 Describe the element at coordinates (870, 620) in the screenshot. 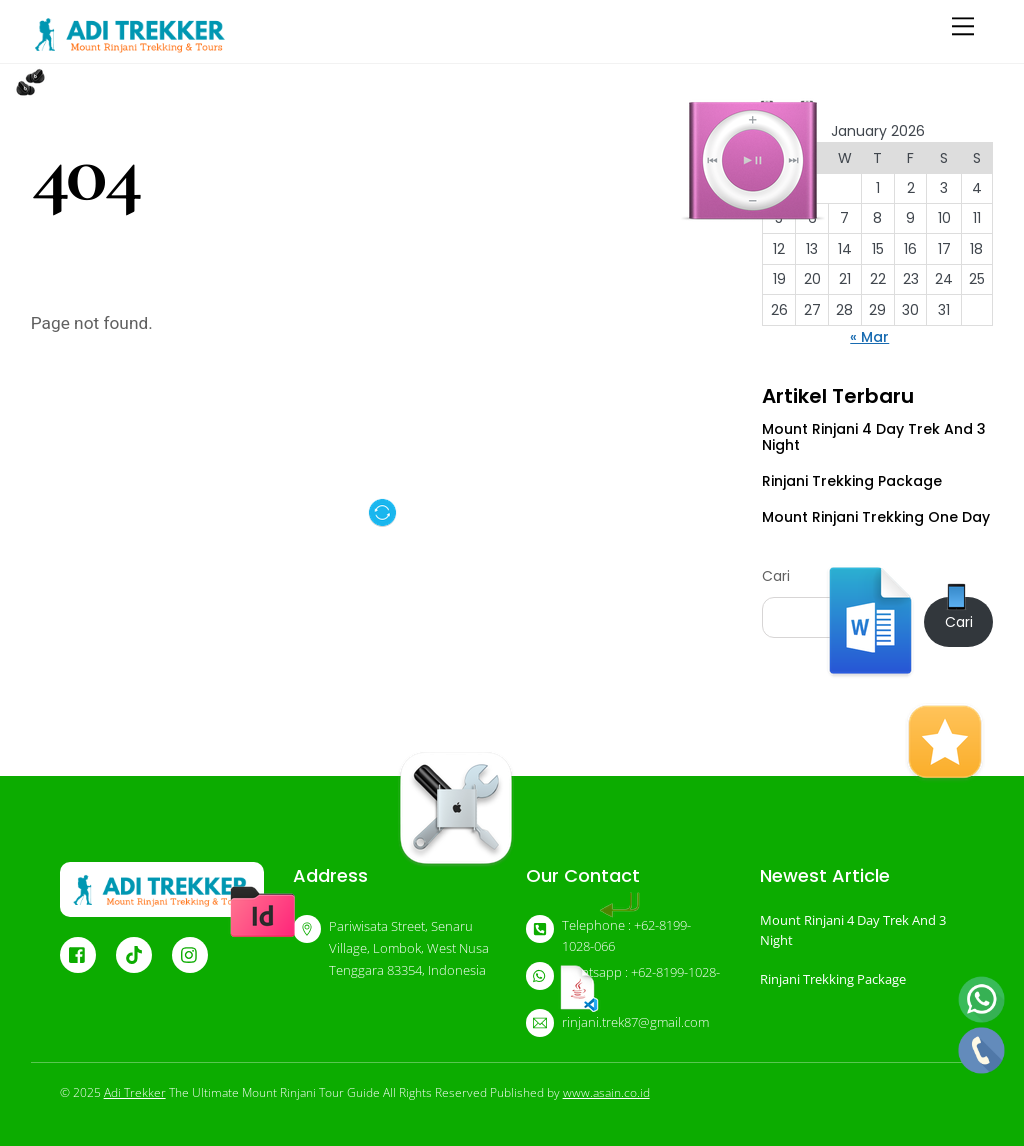

I see `microsoft word template file` at that location.